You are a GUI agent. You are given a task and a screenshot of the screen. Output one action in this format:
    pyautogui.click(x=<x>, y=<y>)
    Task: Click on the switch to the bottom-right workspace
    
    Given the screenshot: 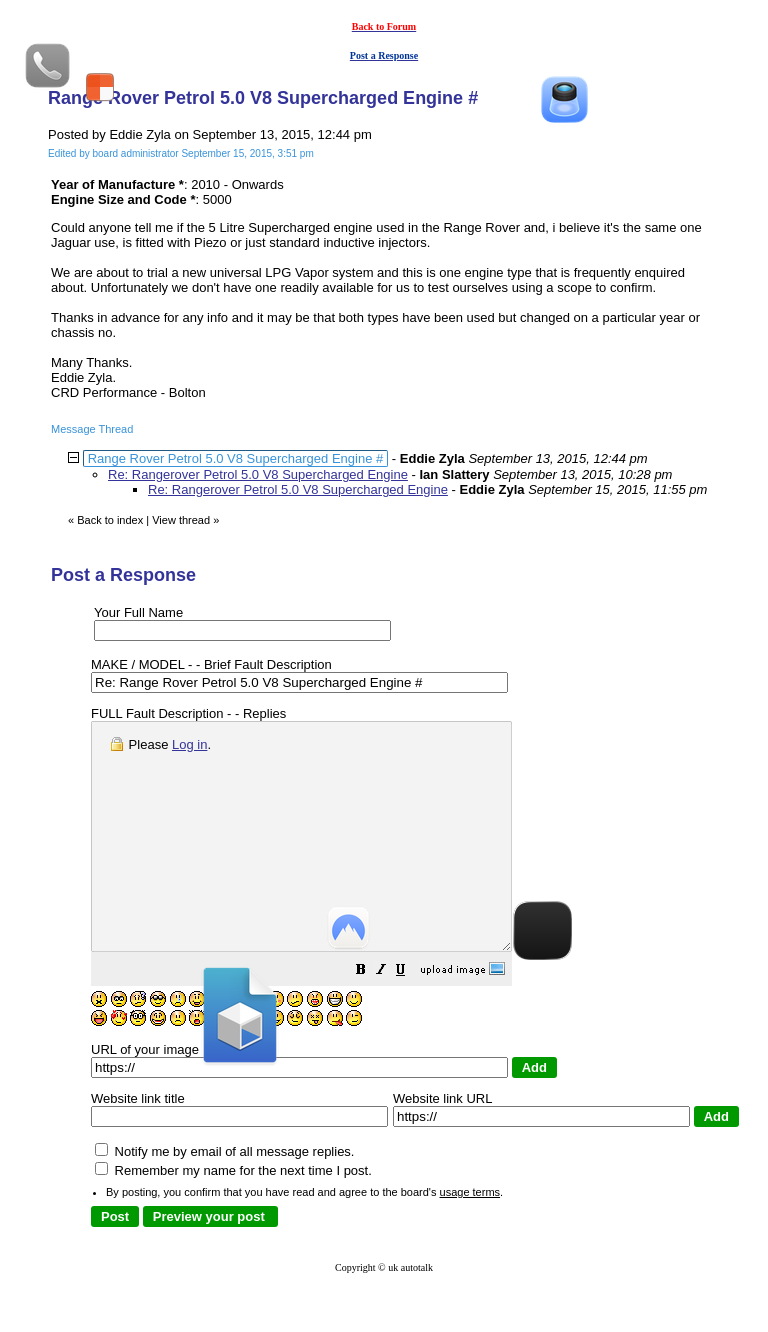 What is the action you would take?
    pyautogui.click(x=100, y=87)
    